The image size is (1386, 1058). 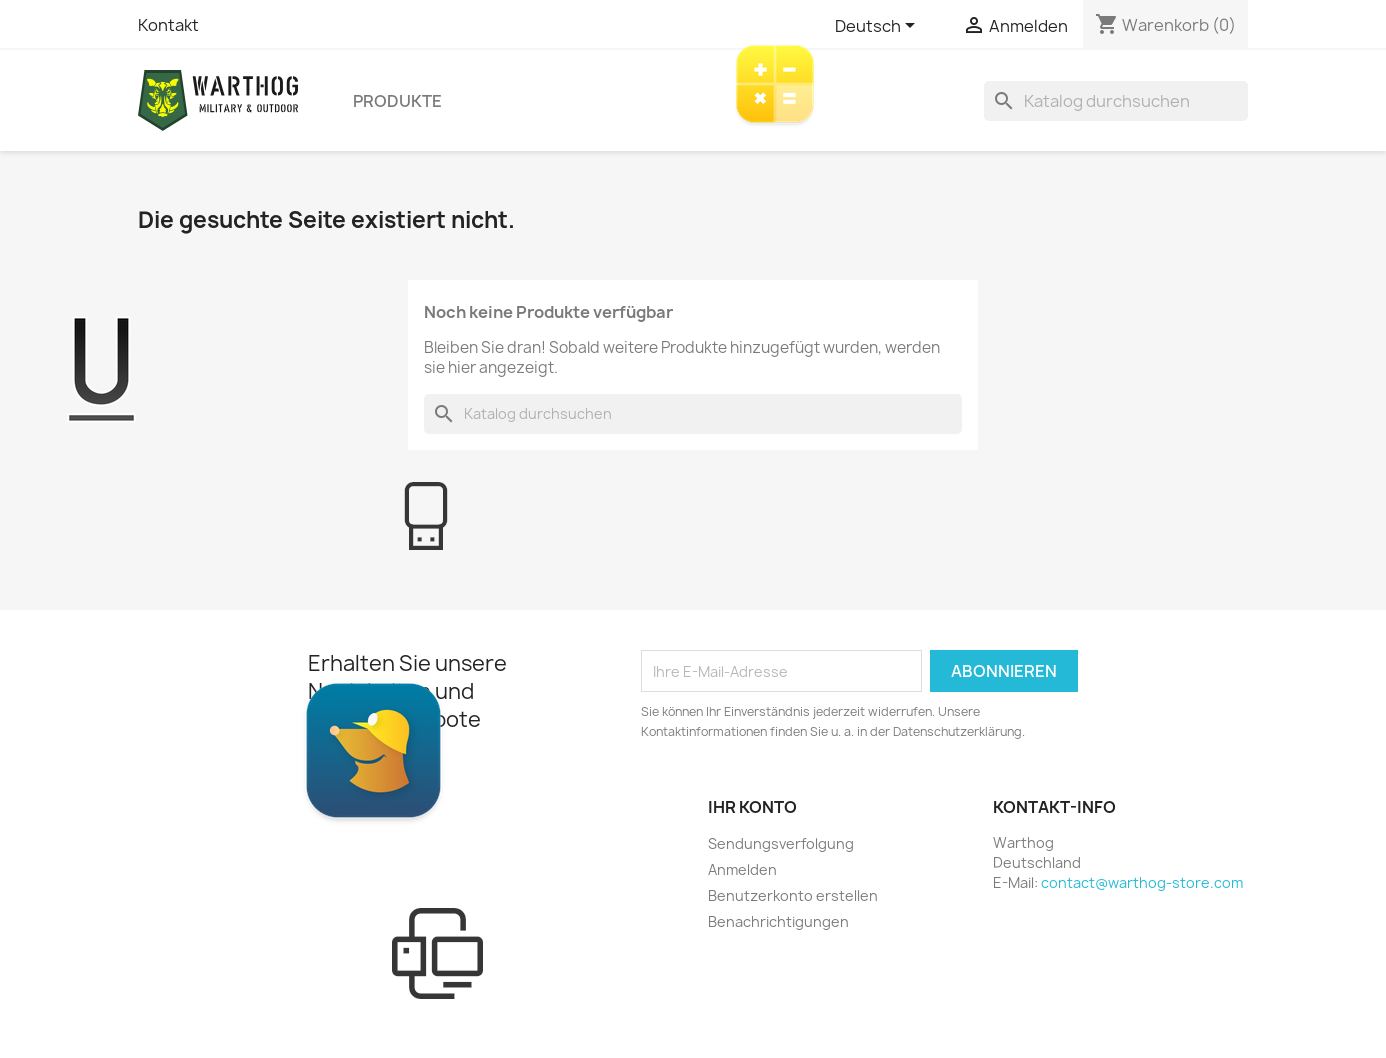 What do you see at coordinates (775, 84) in the screenshot?
I see `open pcb calculator app` at bounding box center [775, 84].